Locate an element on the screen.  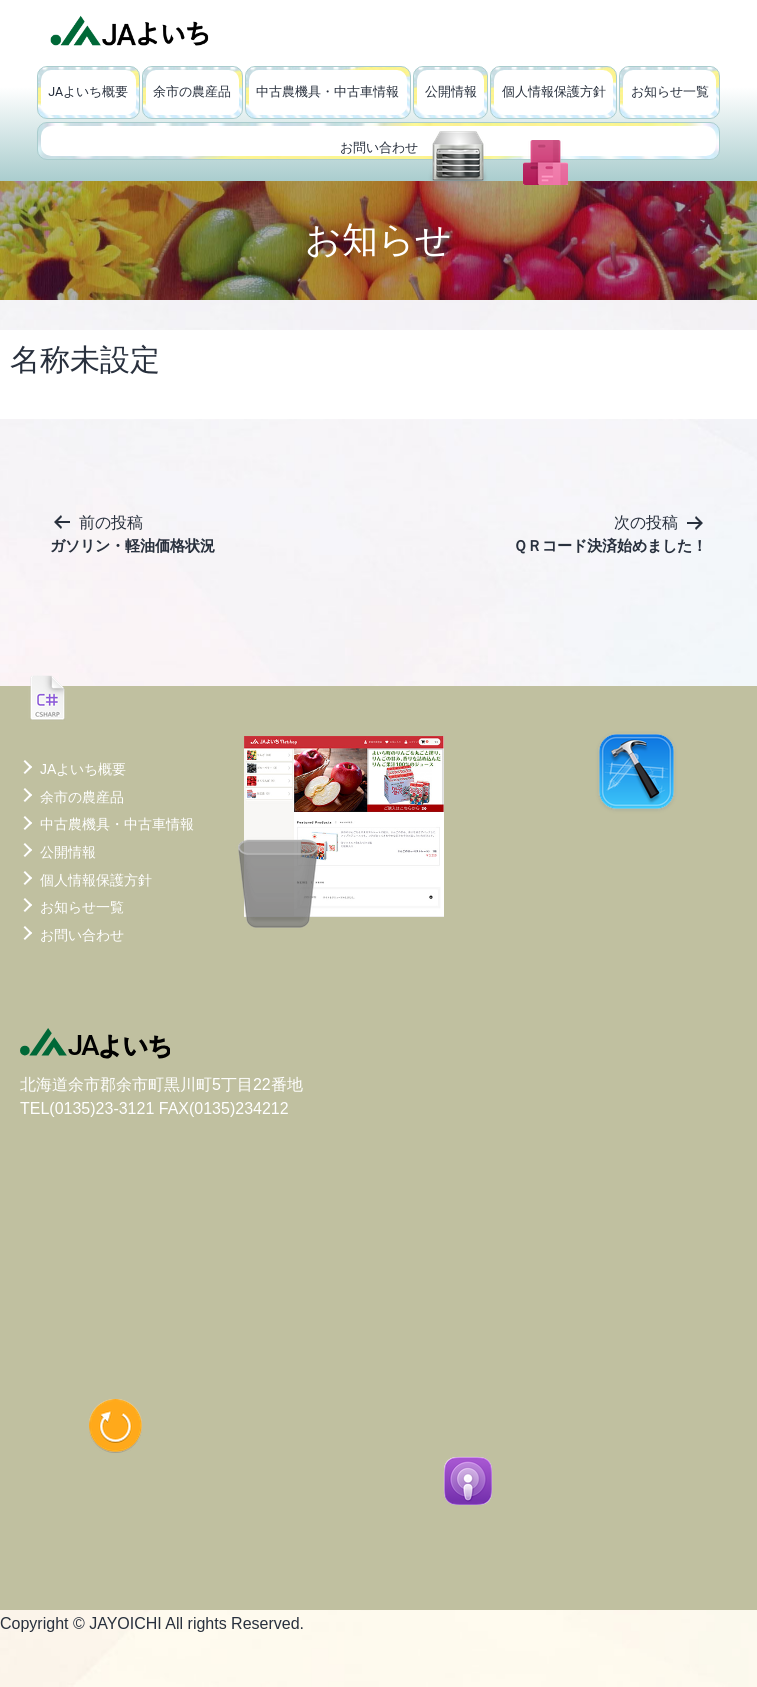
access multi-disk storage device is located at coordinates (458, 156).